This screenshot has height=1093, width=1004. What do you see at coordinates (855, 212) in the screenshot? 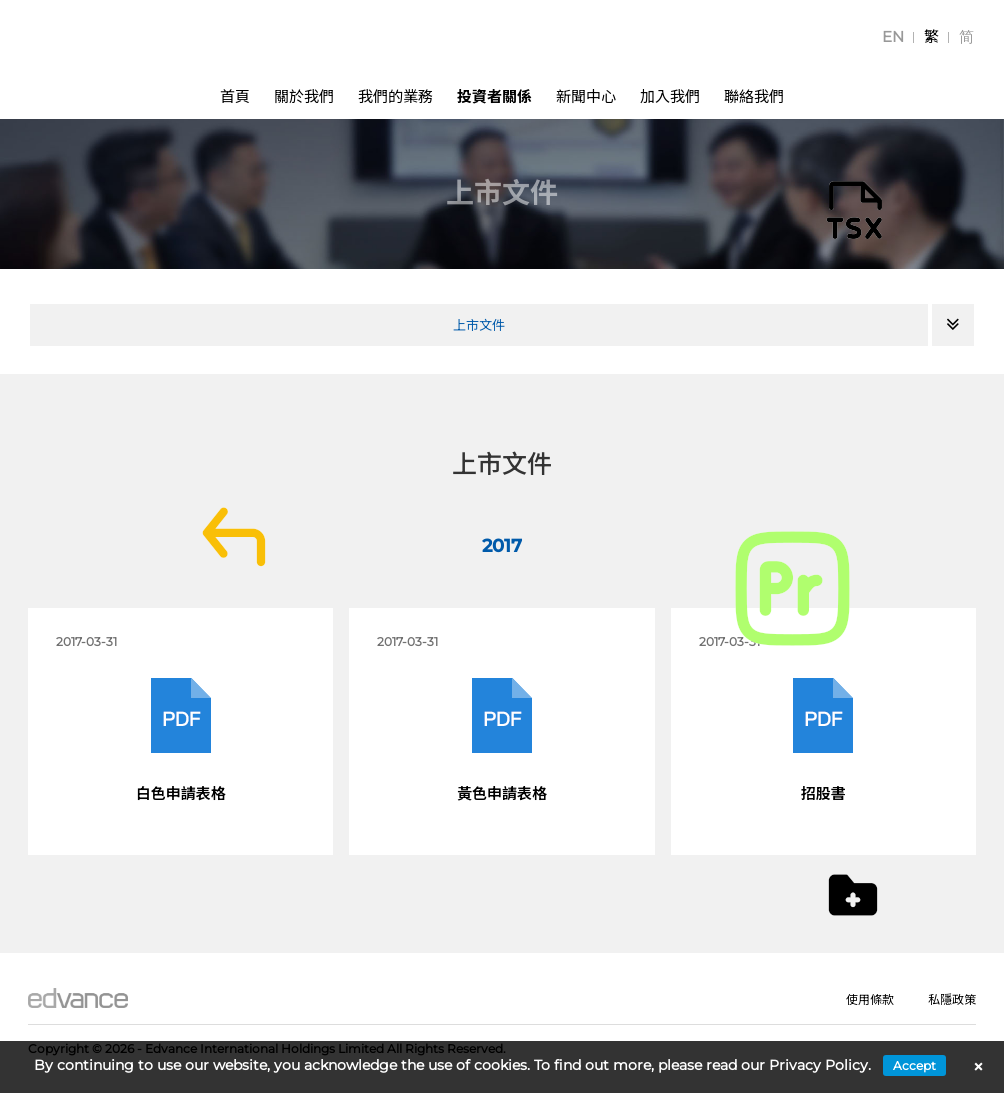
I see `a TypeScript React component file` at bounding box center [855, 212].